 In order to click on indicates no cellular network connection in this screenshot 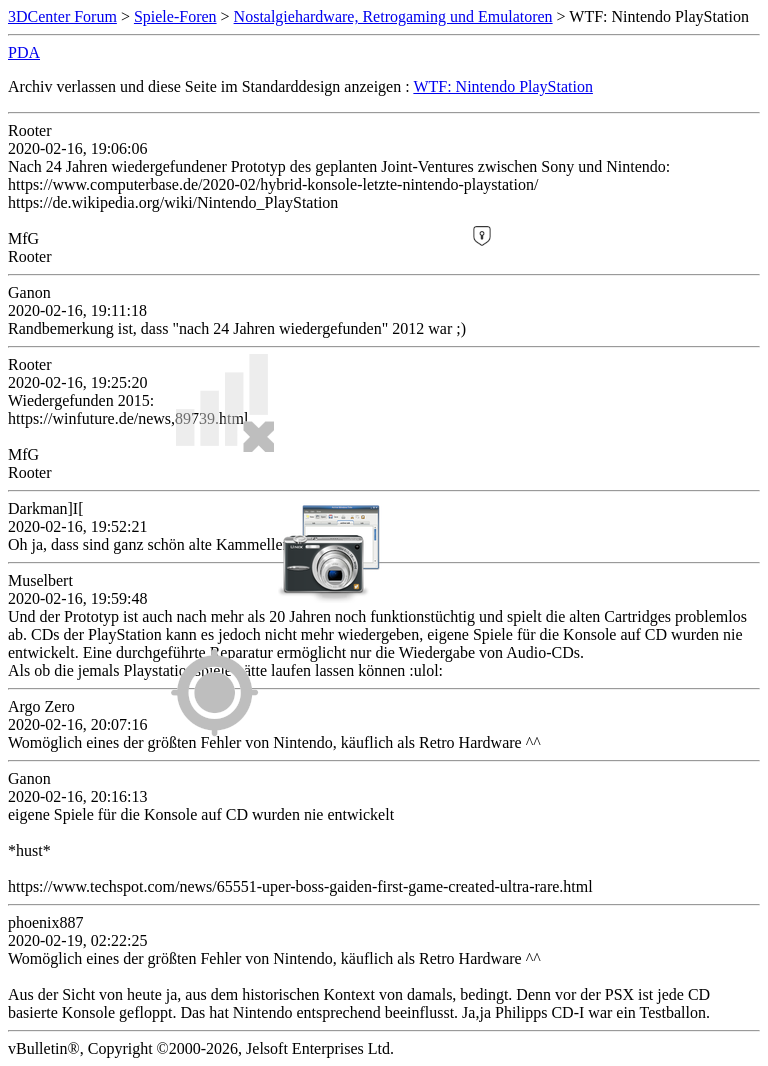, I will do `click(225, 403)`.